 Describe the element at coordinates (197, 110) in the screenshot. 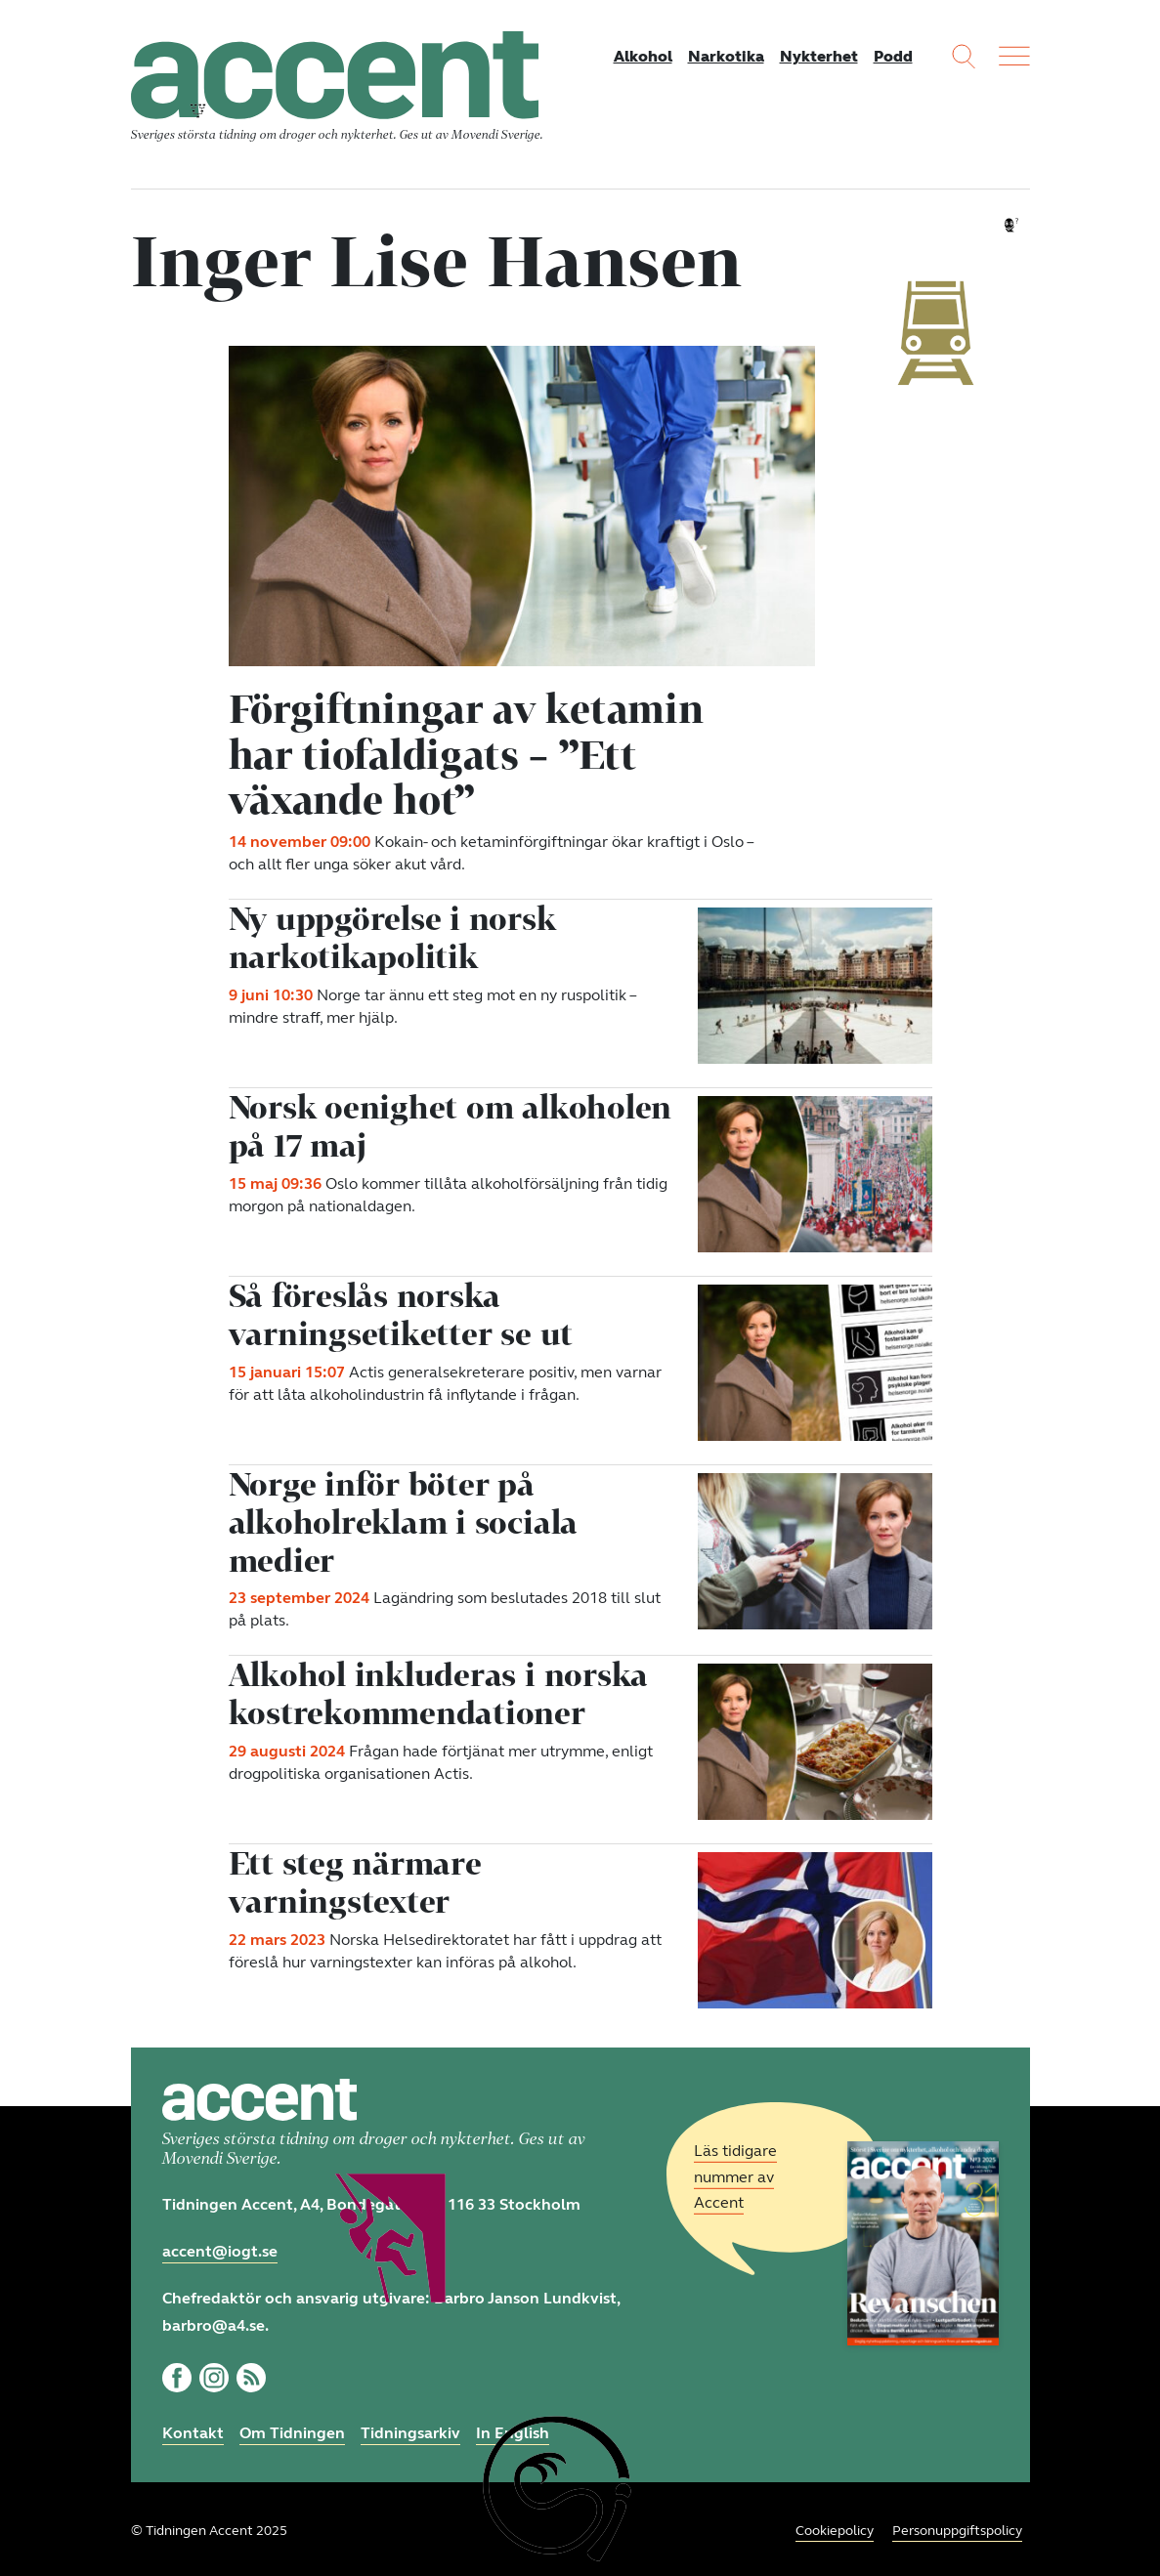

I see `view family tree or genealogy chart` at that location.